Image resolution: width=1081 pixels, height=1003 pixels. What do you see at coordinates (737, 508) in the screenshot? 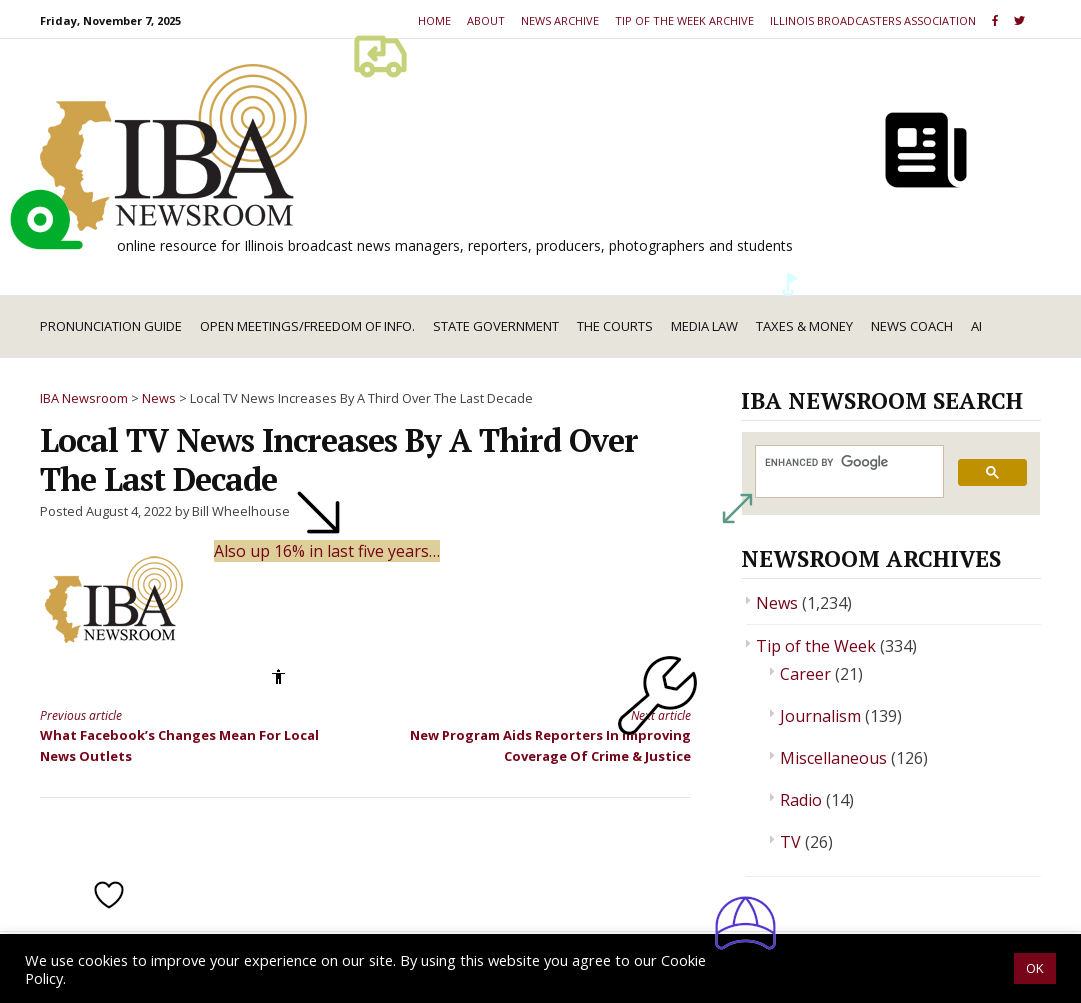
I see `resize a window or element` at bounding box center [737, 508].